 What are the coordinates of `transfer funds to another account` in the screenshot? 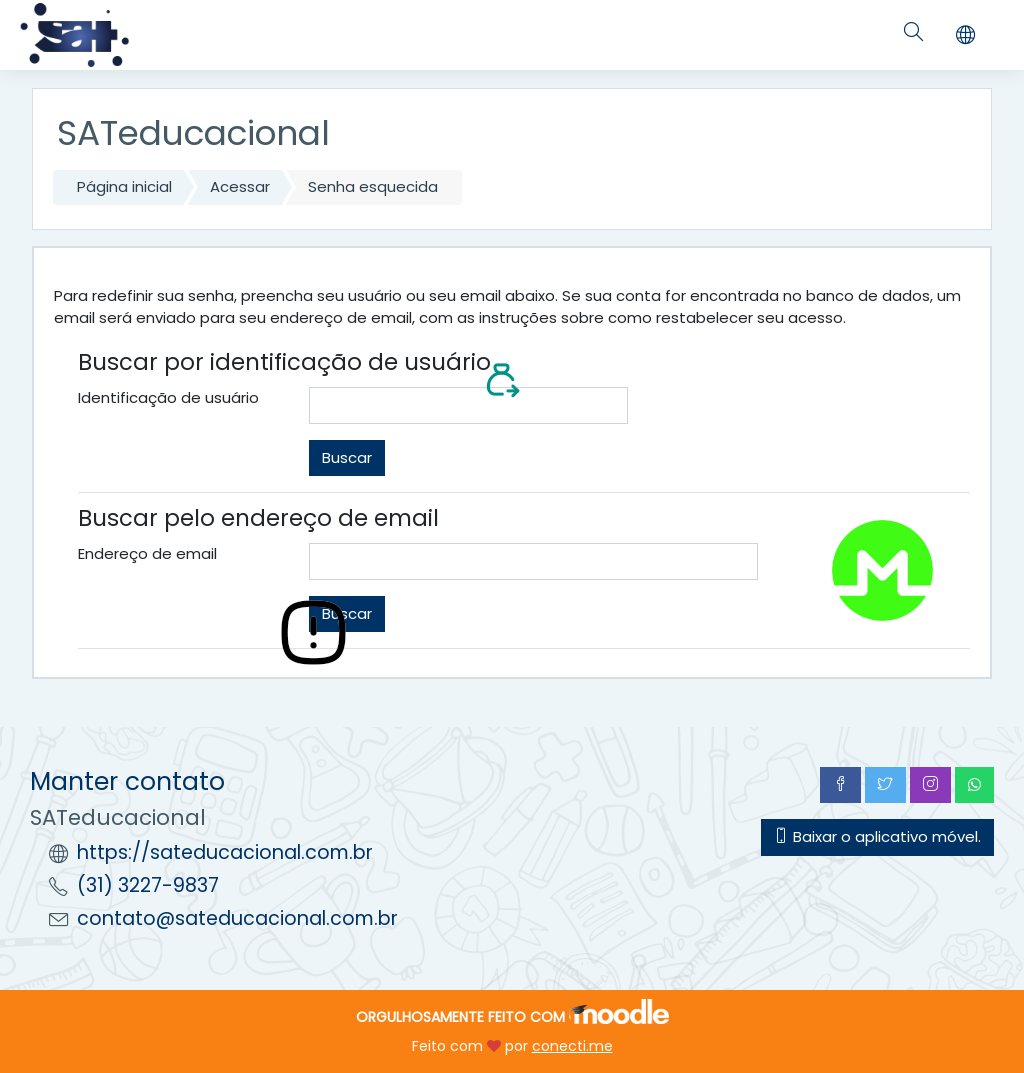 It's located at (501, 379).